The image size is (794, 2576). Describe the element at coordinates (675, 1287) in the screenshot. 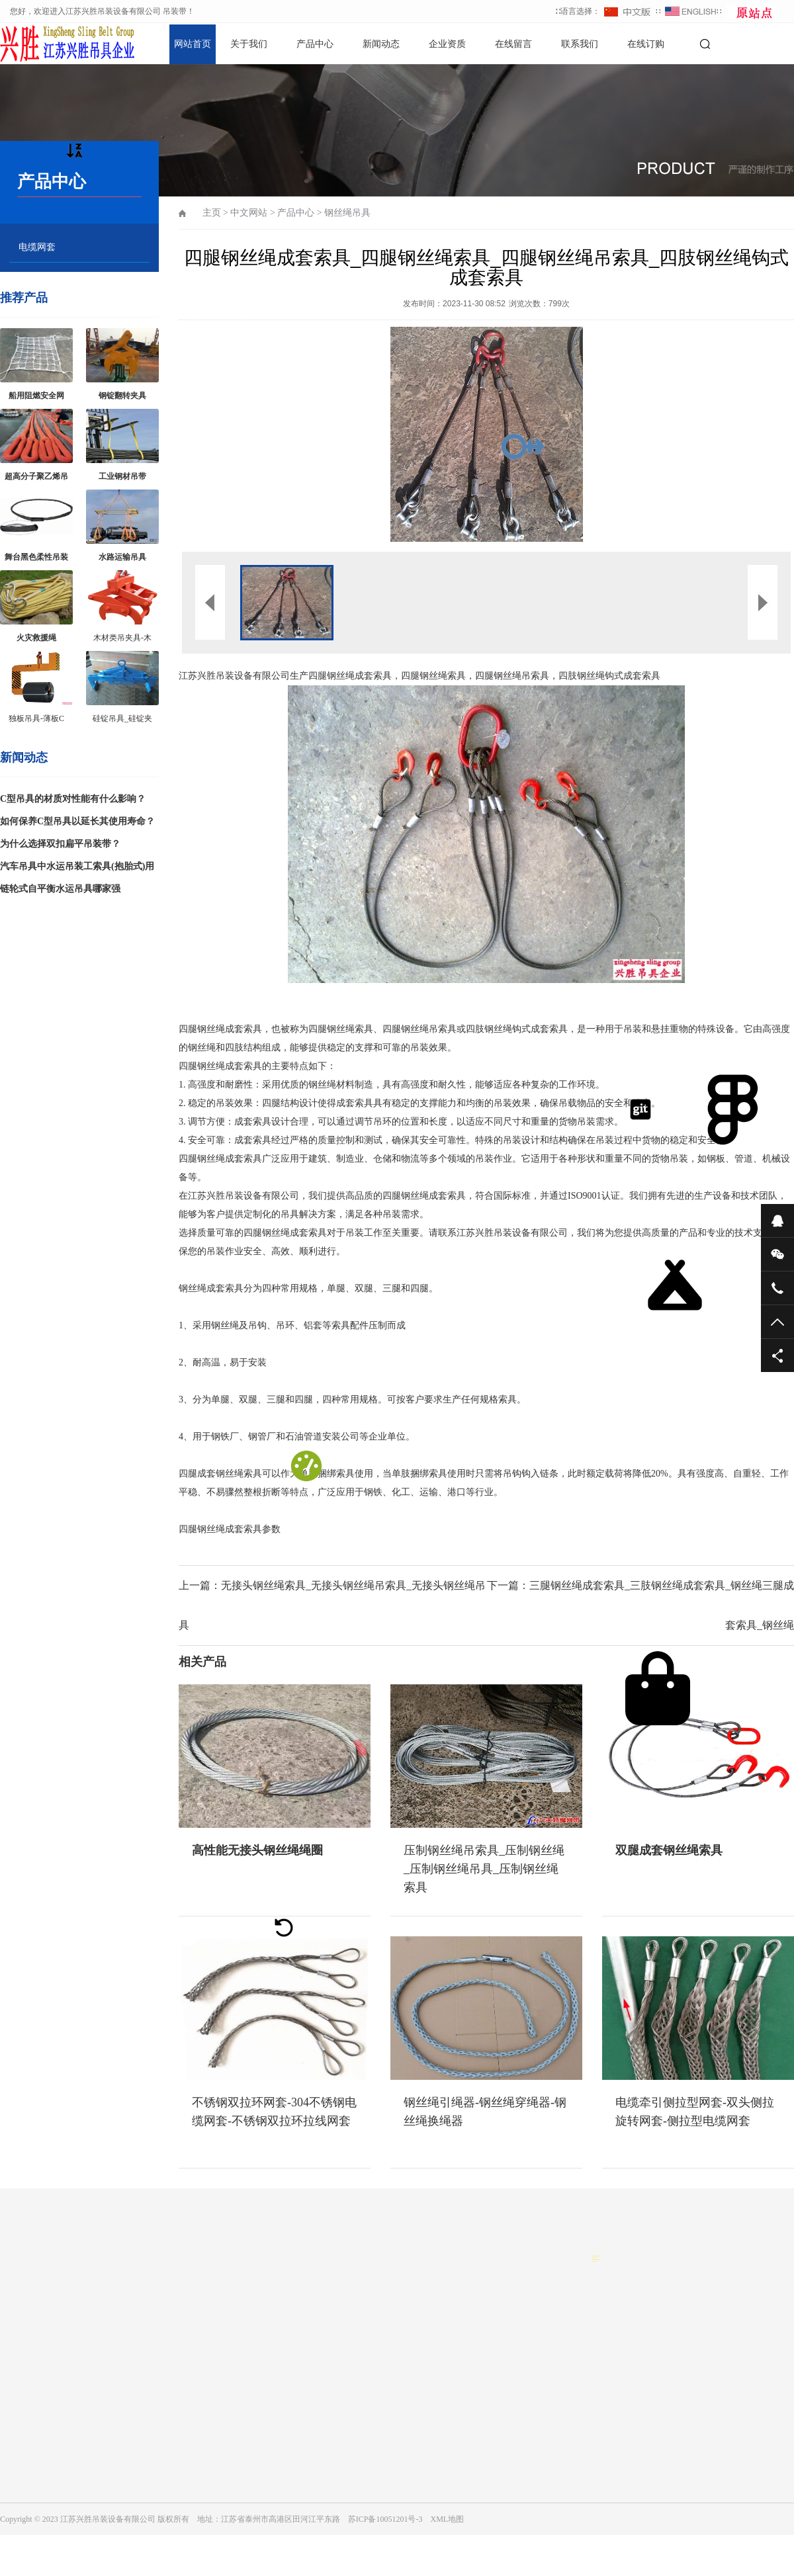

I see `find nearby campgrounds or camping sites` at that location.